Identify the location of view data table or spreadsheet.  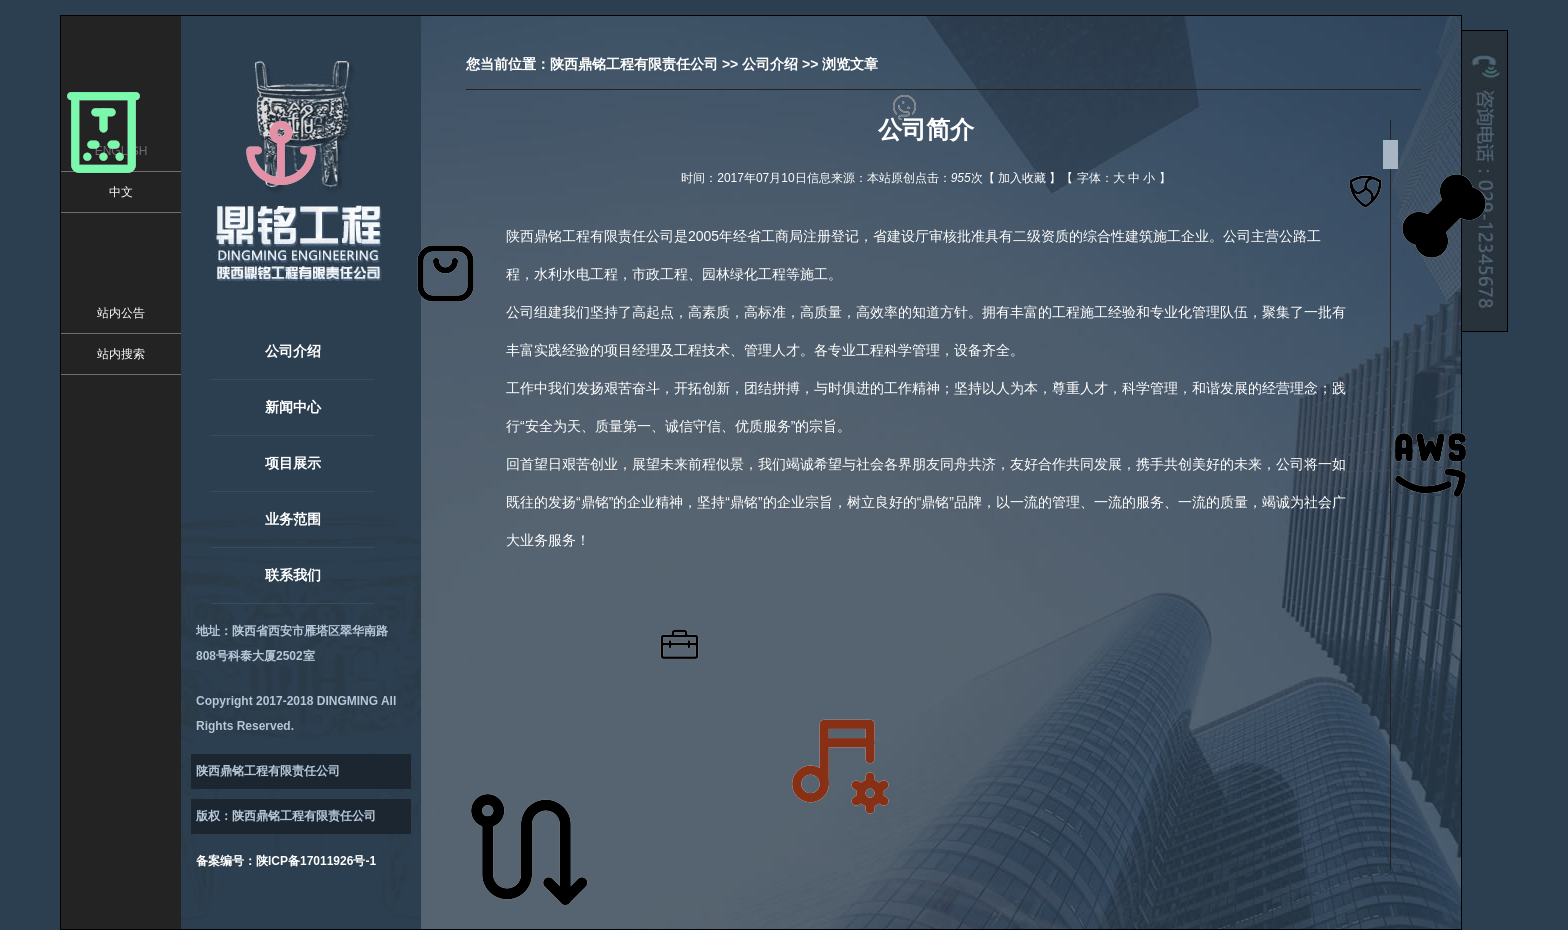
(103, 132).